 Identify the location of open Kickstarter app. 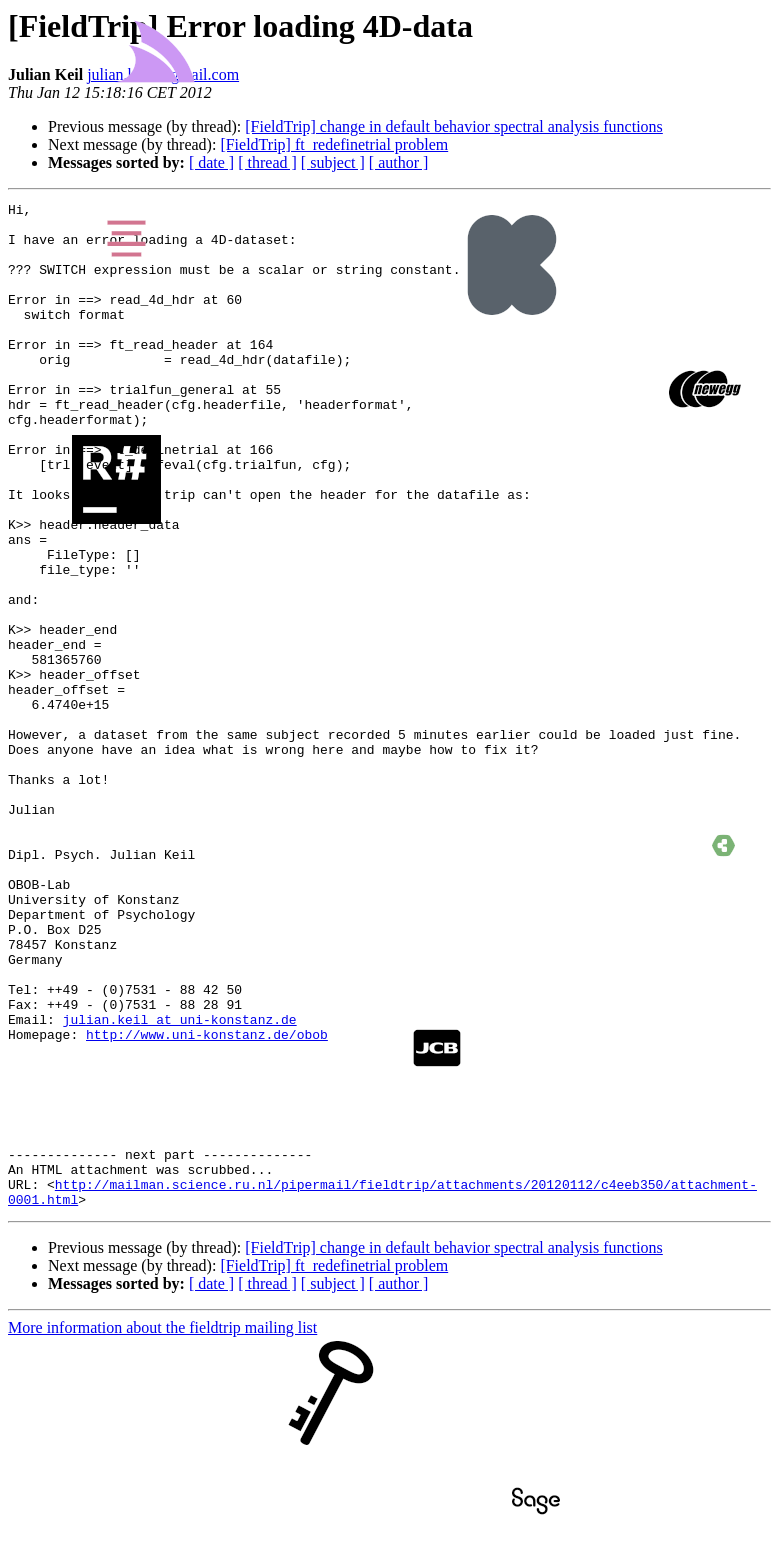
(512, 265).